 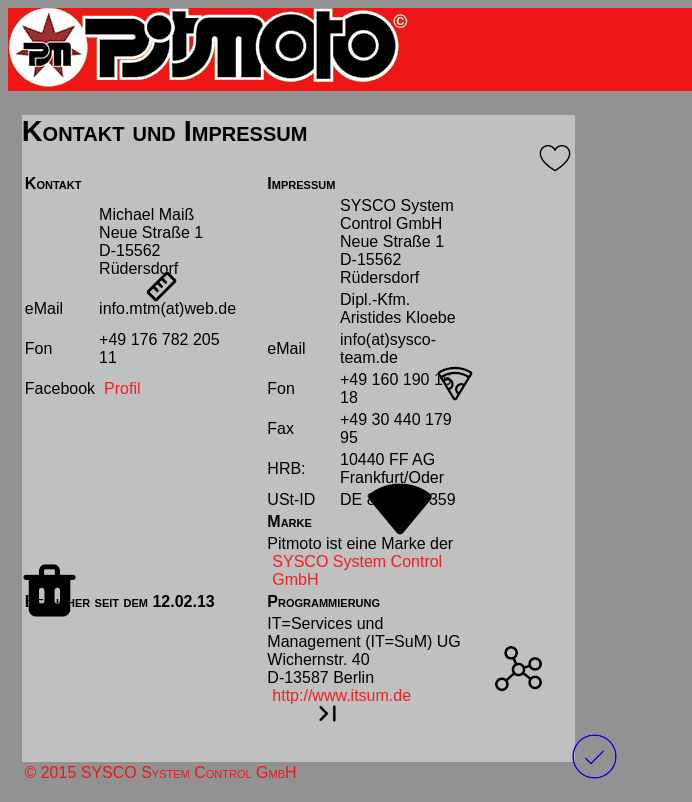 What do you see at coordinates (555, 157) in the screenshot?
I see `add to favorites` at bounding box center [555, 157].